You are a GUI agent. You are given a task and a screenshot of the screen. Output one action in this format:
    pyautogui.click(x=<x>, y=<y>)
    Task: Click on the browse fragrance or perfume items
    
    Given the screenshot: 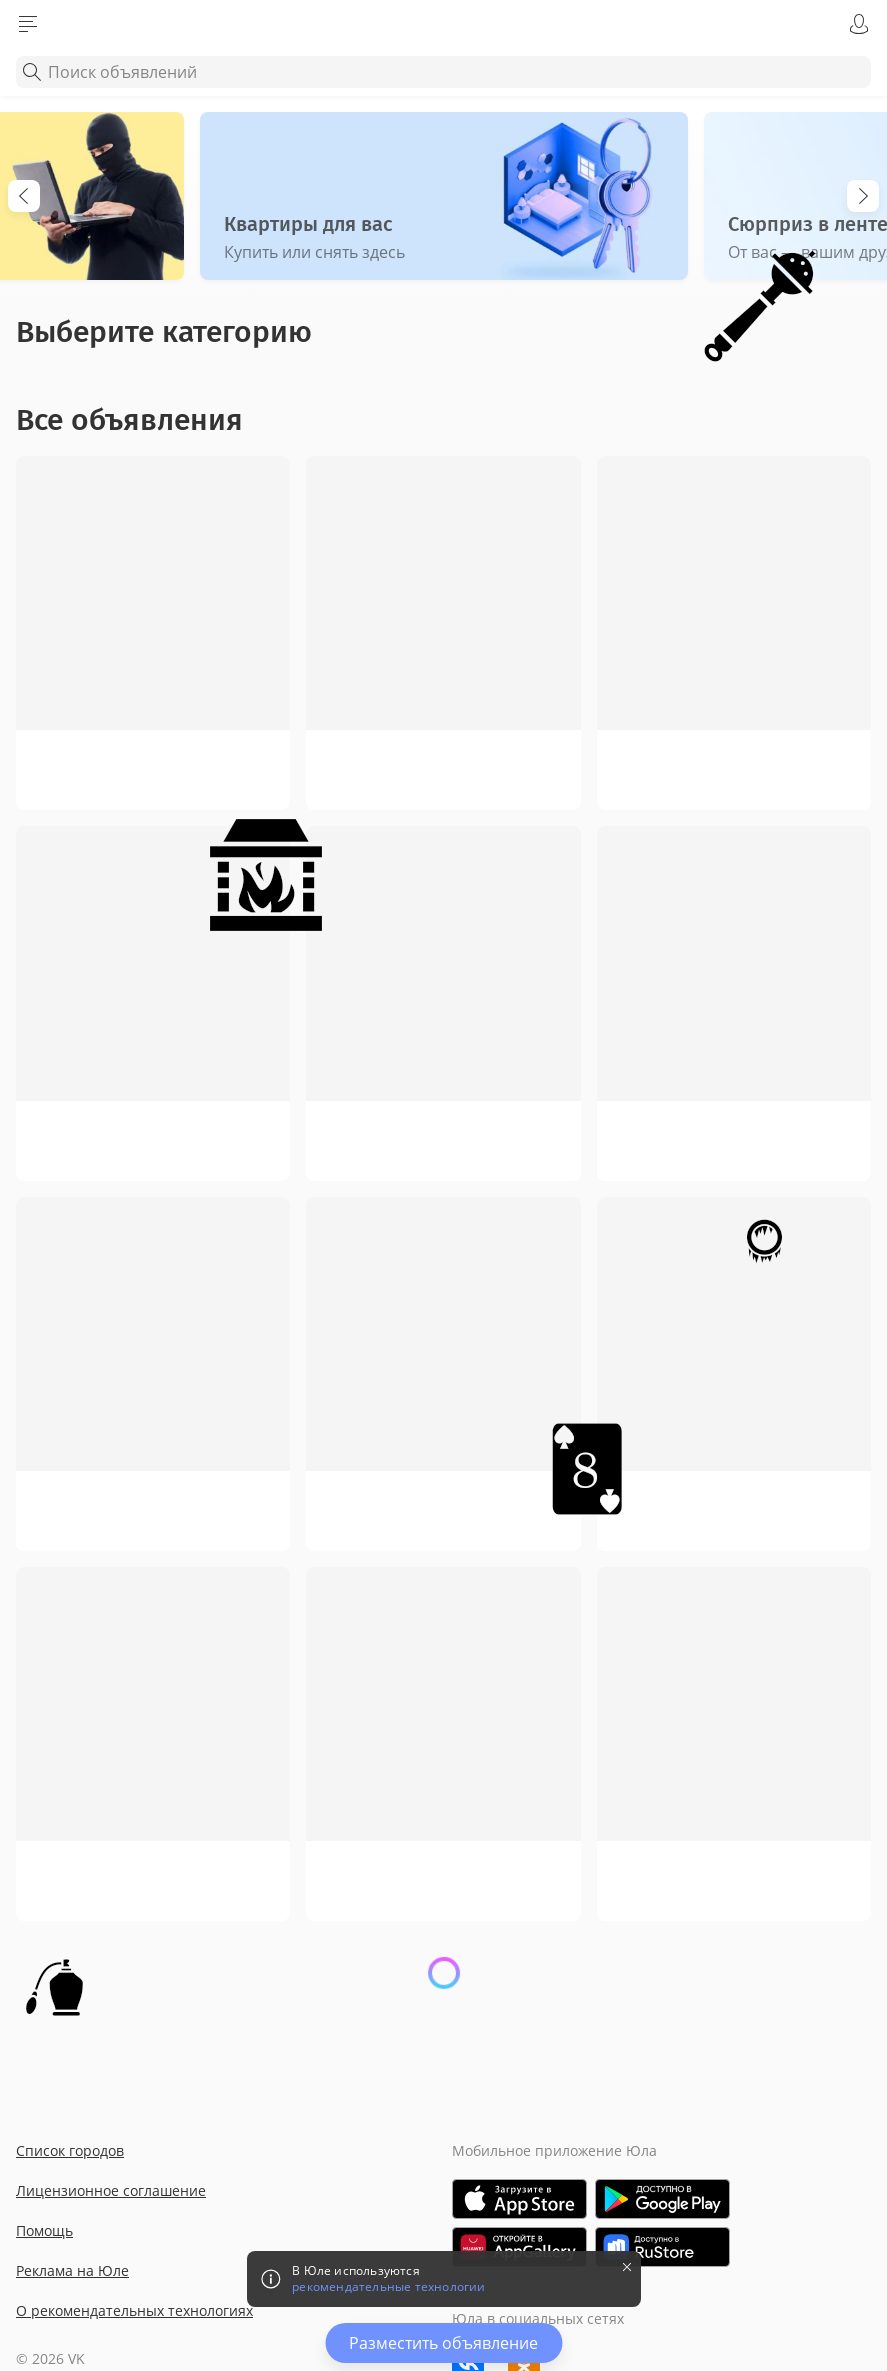 What is the action you would take?
    pyautogui.click(x=54, y=1987)
    